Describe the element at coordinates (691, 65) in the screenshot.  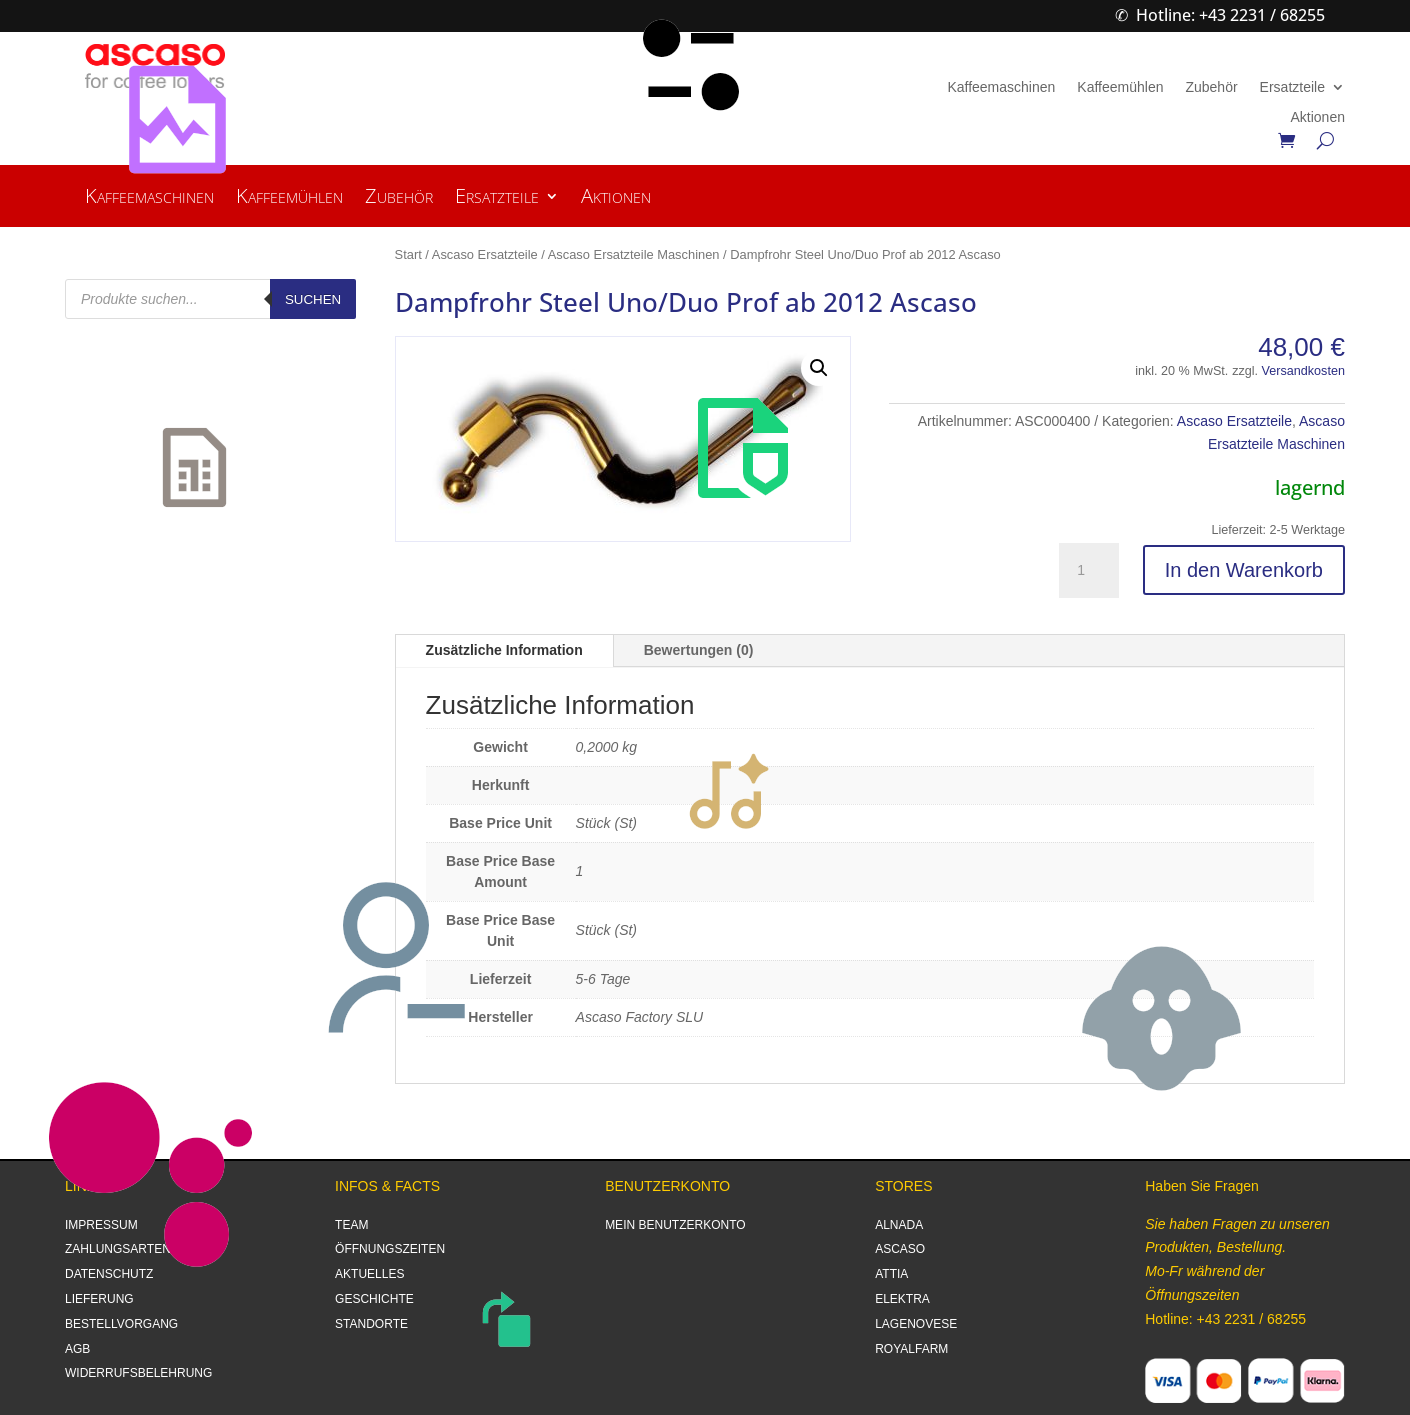
I see `adjust audio equalizer settings` at that location.